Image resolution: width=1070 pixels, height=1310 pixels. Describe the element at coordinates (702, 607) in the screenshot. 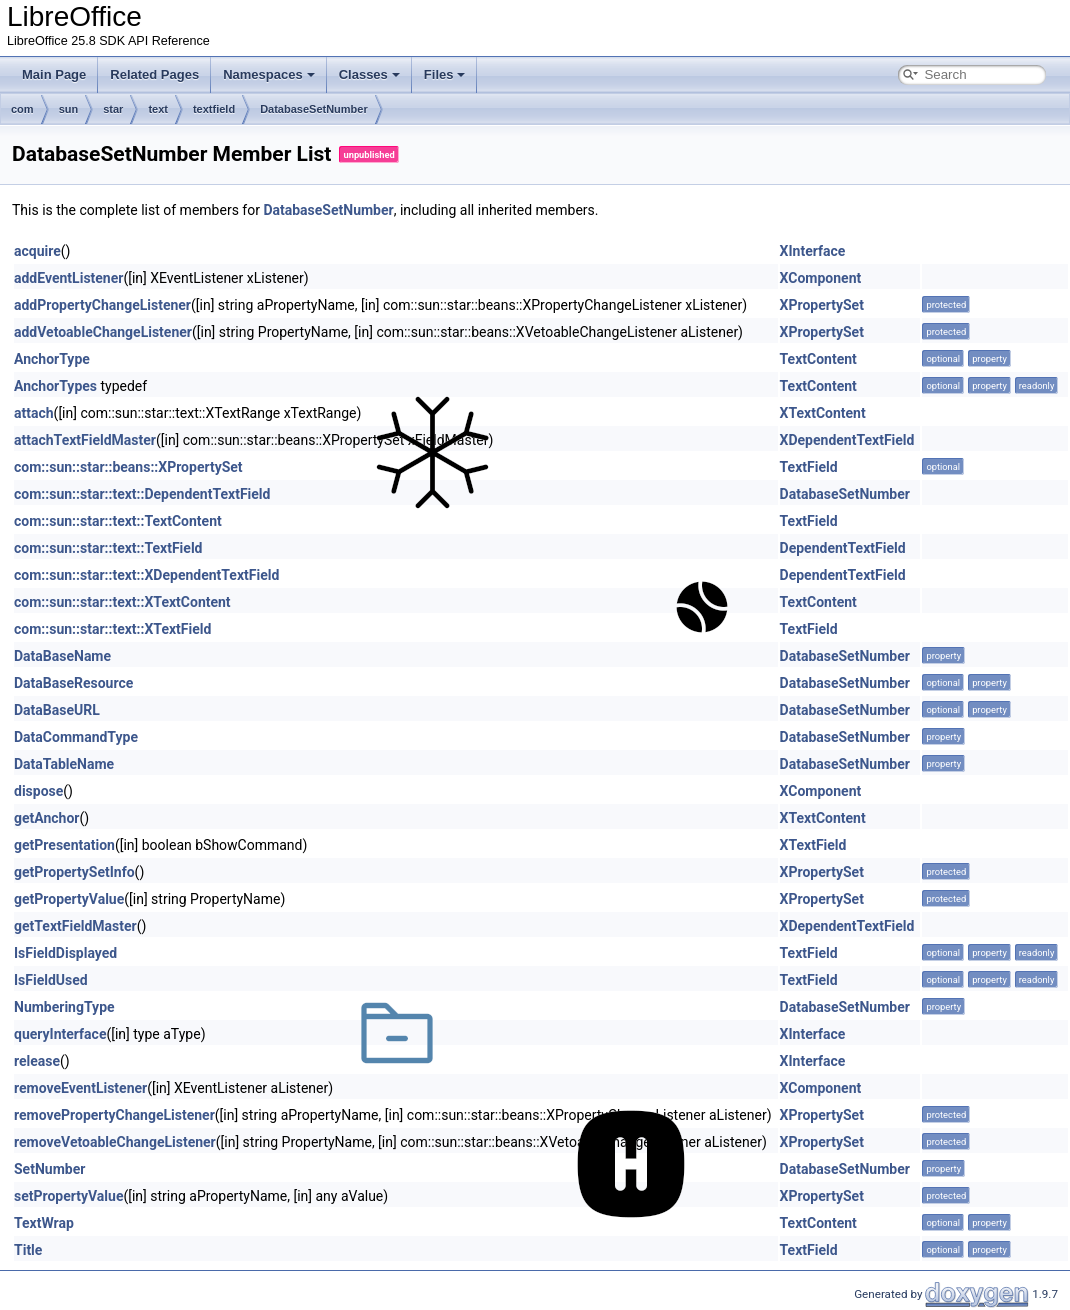

I see `access tennis or sports-related features` at that location.